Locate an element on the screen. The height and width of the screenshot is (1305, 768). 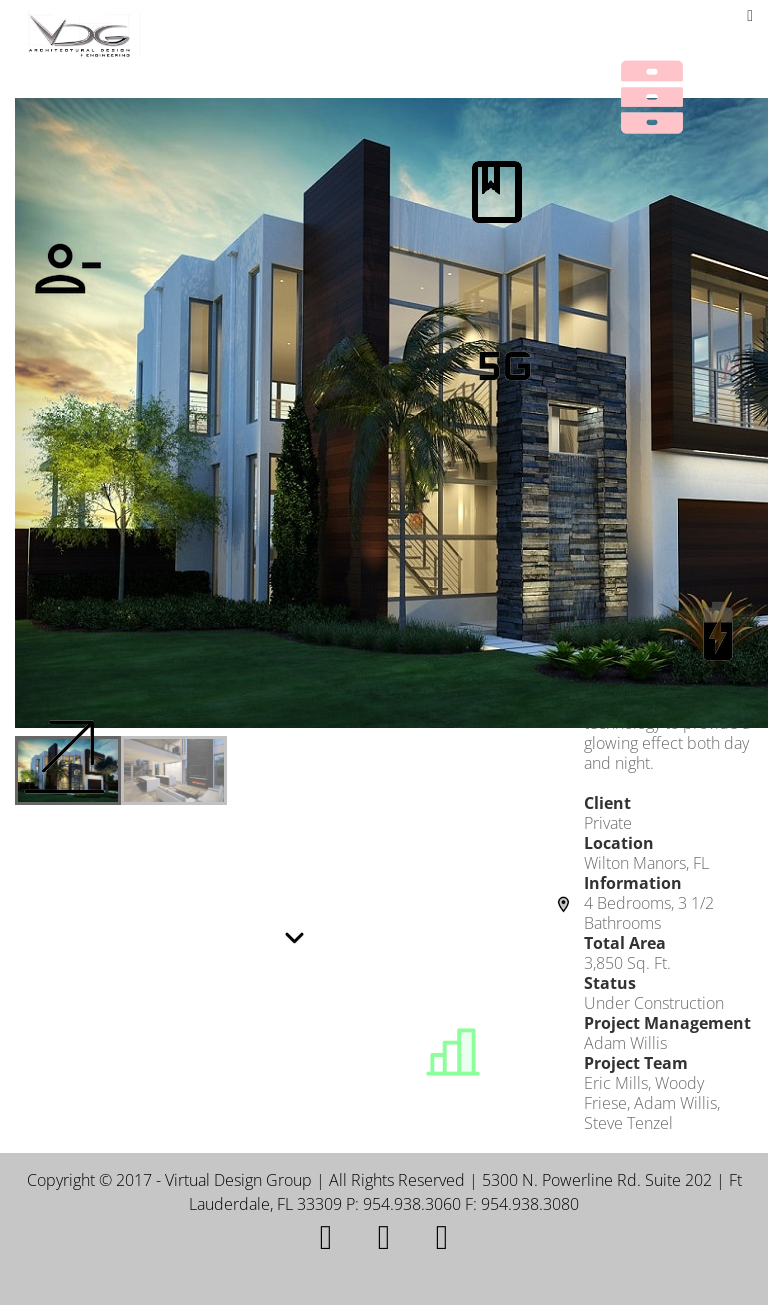
view or set your current location is located at coordinates (563, 904).